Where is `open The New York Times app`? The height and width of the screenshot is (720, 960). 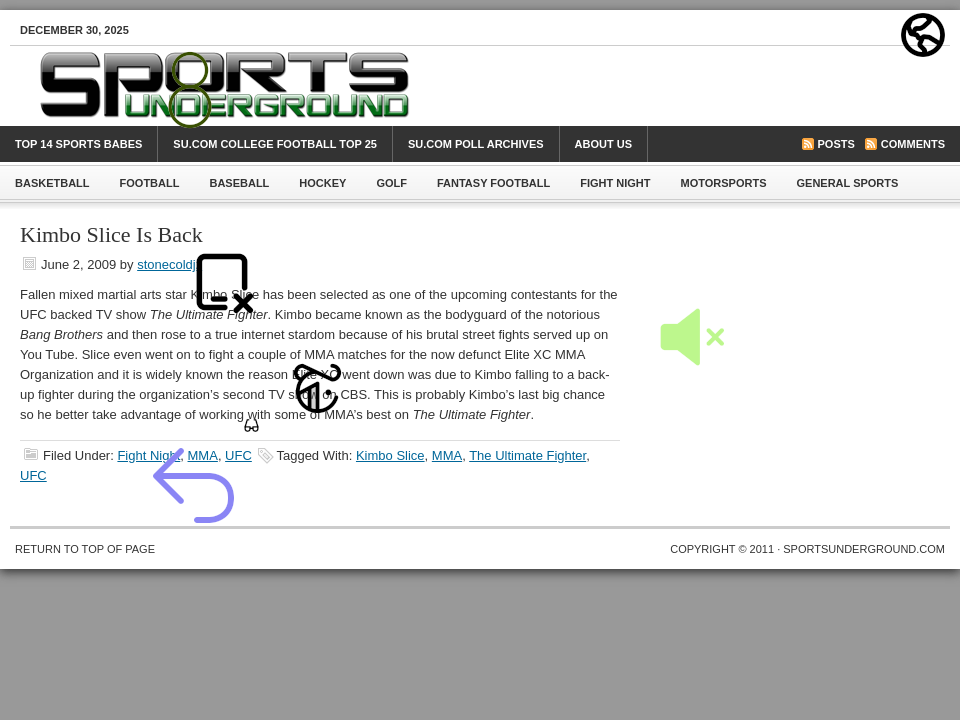
open The New York Times app is located at coordinates (317, 387).